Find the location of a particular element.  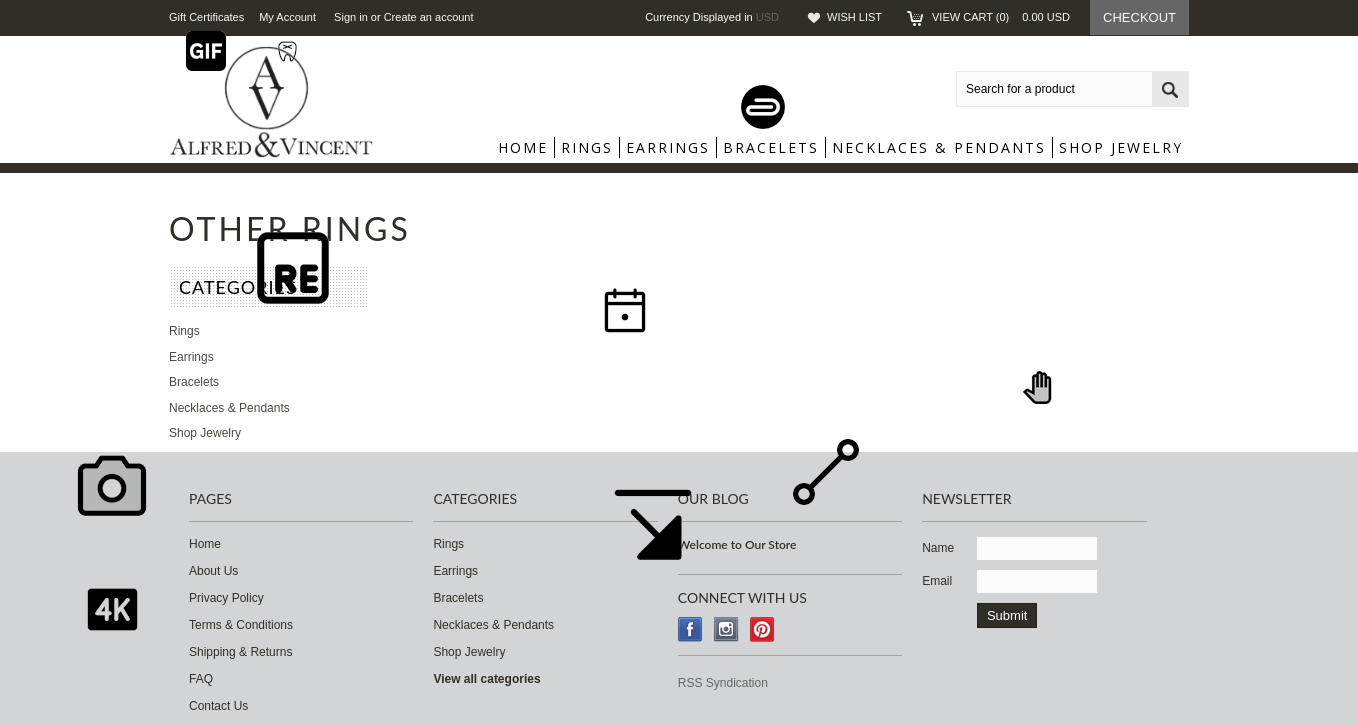

ReasonML programming language logo is located at coordinates (293, 268).